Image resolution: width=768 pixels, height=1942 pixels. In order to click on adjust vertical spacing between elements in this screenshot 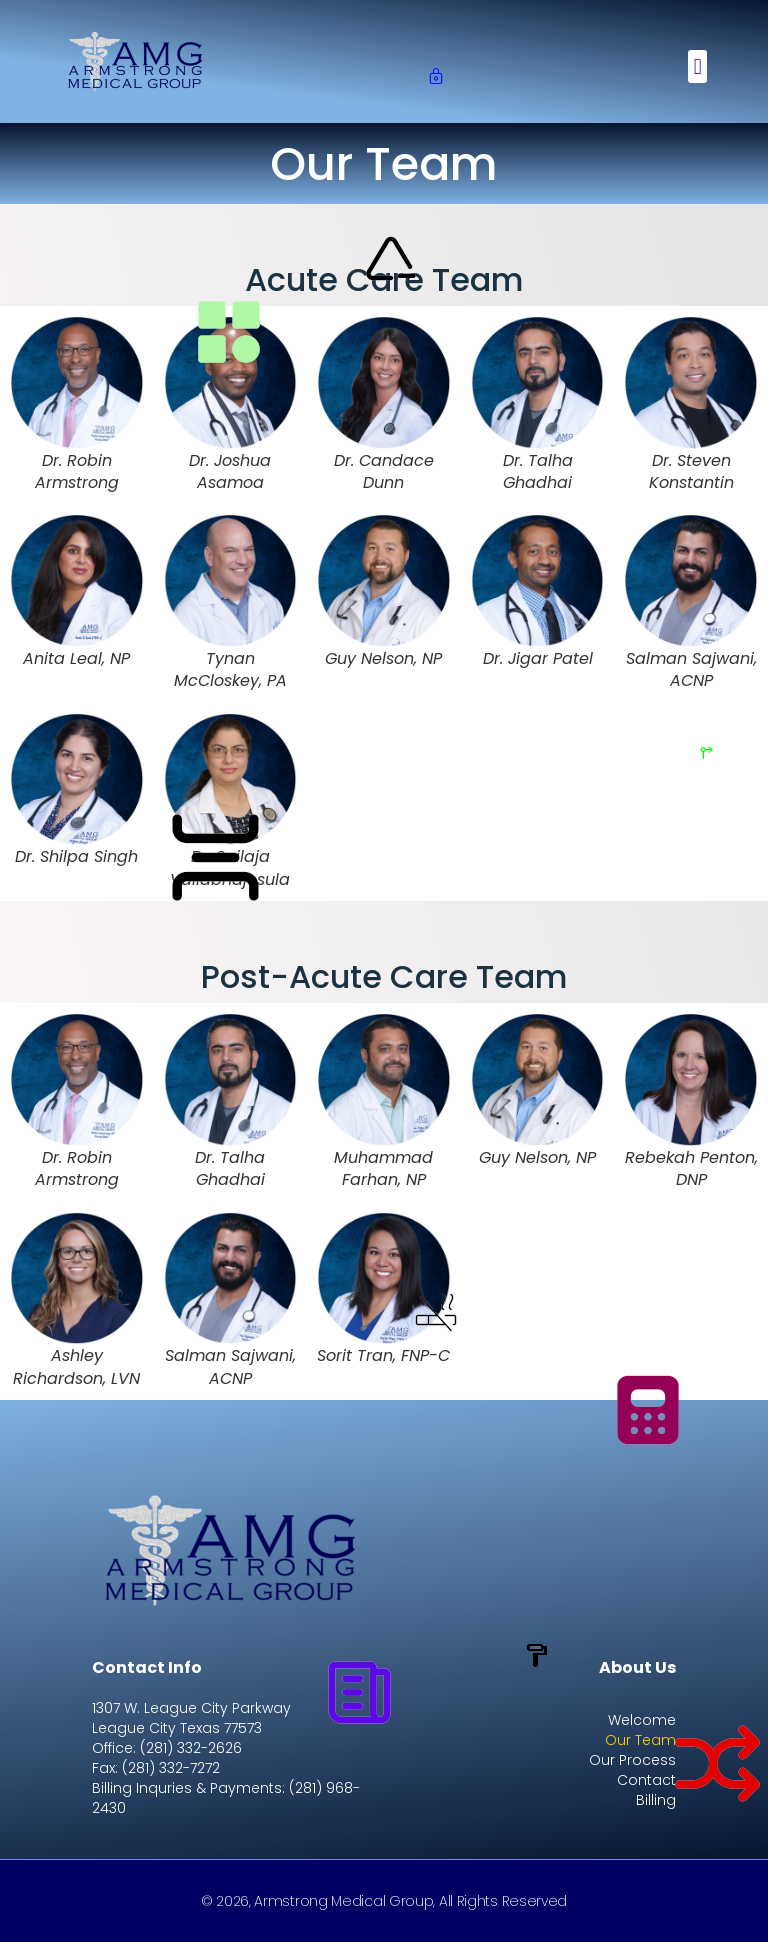, I will do `click(215, 857)`.